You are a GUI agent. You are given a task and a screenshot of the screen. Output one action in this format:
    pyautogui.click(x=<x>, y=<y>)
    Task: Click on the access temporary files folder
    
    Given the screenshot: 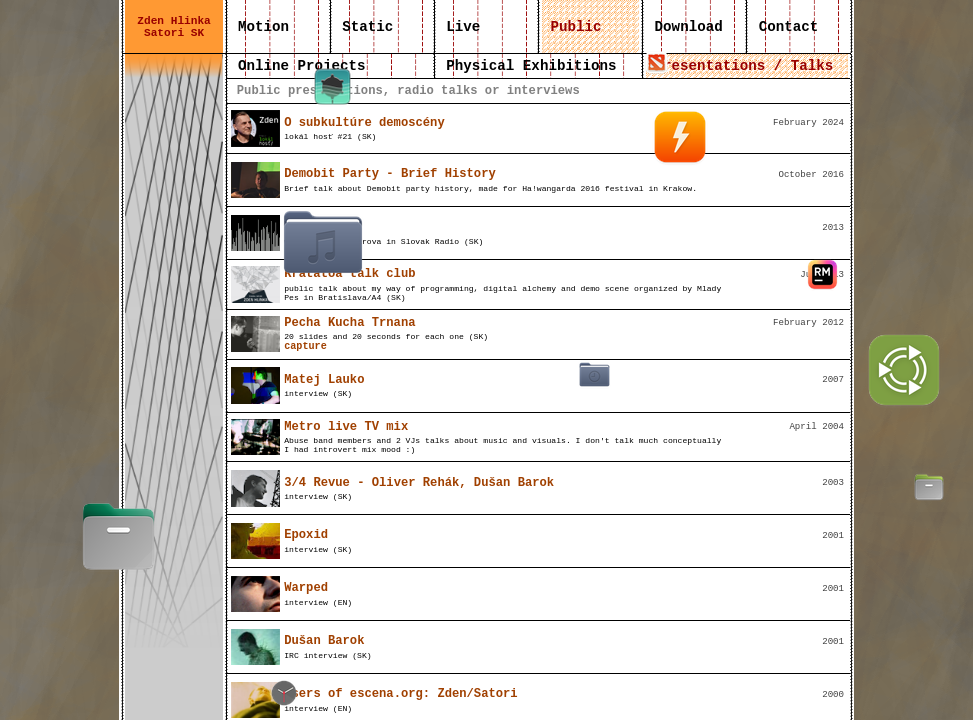 What is the action you would take?
    pyautogui.click(x=594, y=374)
    